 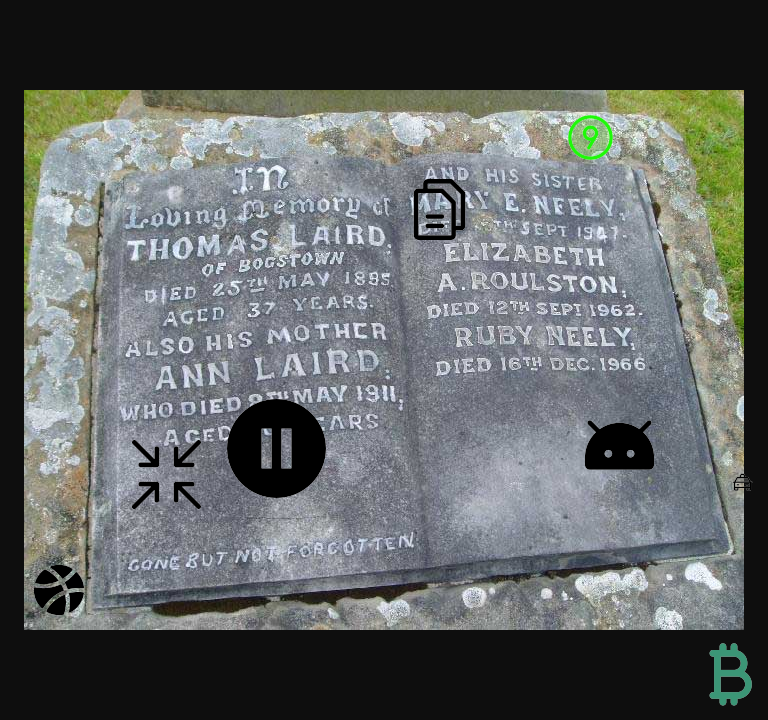 What do you see at coordinates (439, 209) in the screenshot?
I see `view all files or documents` at bounding box center [439, 209].